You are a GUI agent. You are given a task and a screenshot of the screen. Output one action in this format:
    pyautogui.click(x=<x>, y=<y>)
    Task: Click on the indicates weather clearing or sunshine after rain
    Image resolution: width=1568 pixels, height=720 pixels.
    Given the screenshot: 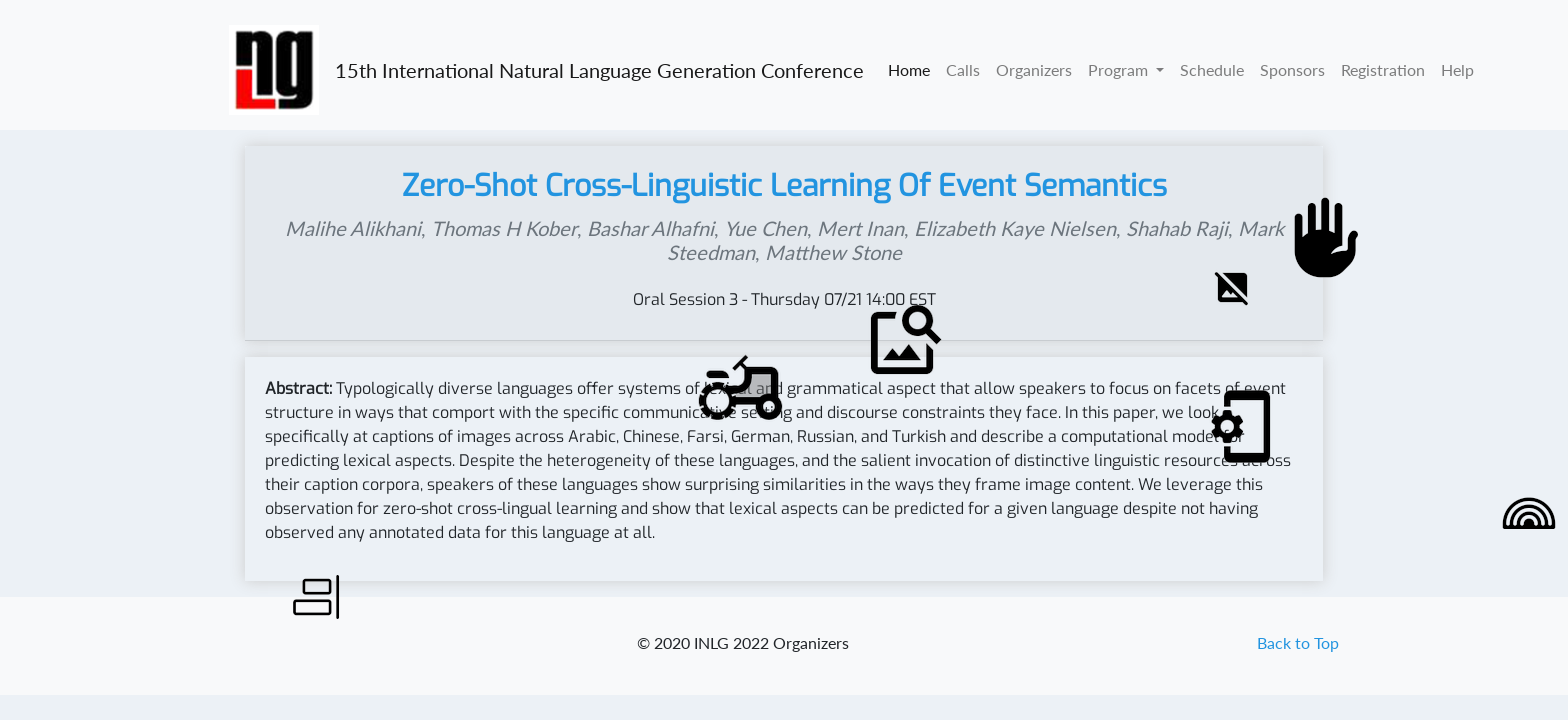 What is the action you would take?
    pyautogui.click(x=1529, y=515)
    